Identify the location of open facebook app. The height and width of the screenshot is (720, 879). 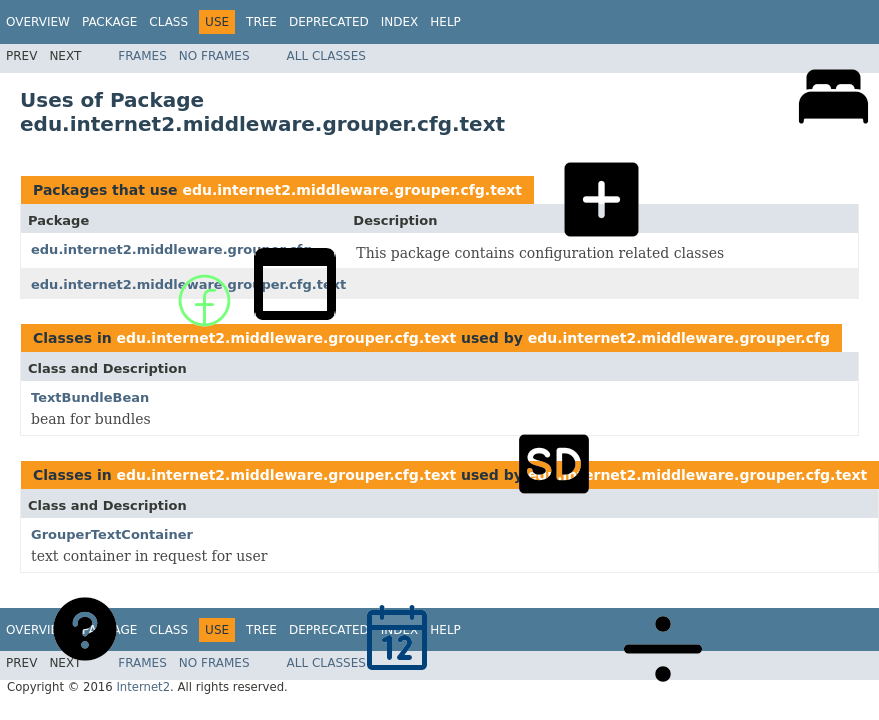
(204, 300).